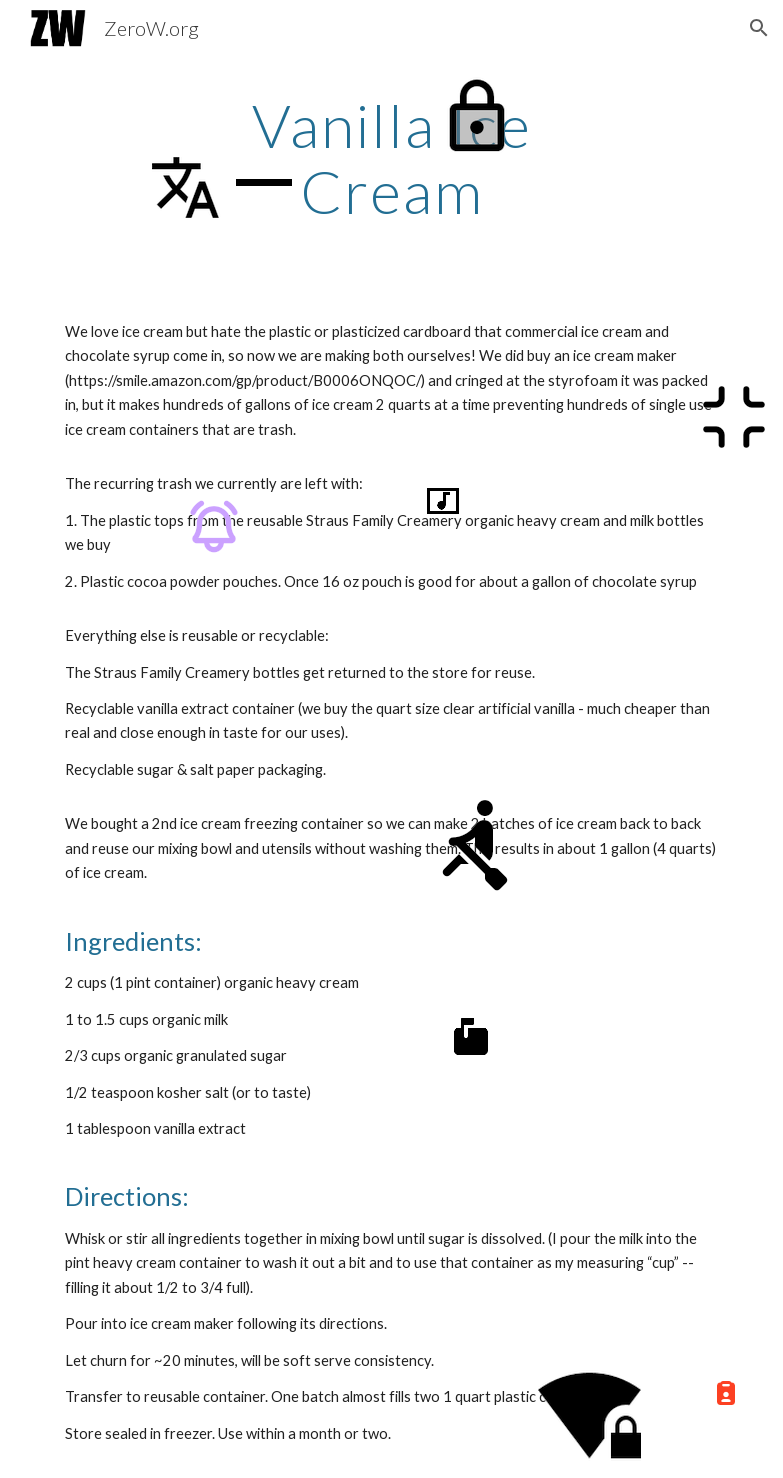 Image resolution: width=783 pixels, height=1478 pixels. What do you see at coordinates (734, 417) in the screenshot?
I see `minimize or exit fullscreen mode` at bounding box center [734, 417].